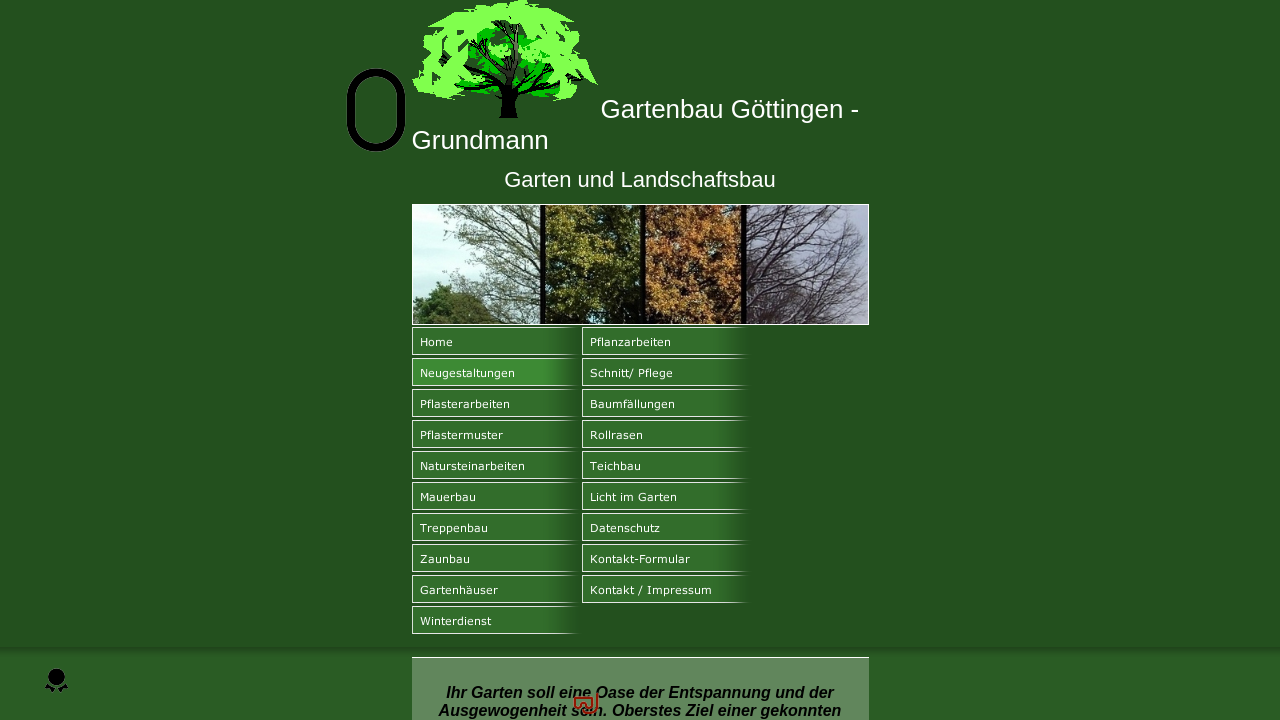 This screenshot has height=720, width=1280. What do you see at coordinates (586, 704) in the screenshot?
I see `access scuba diving or snorkeling activities` at bounding box center [586, 704].